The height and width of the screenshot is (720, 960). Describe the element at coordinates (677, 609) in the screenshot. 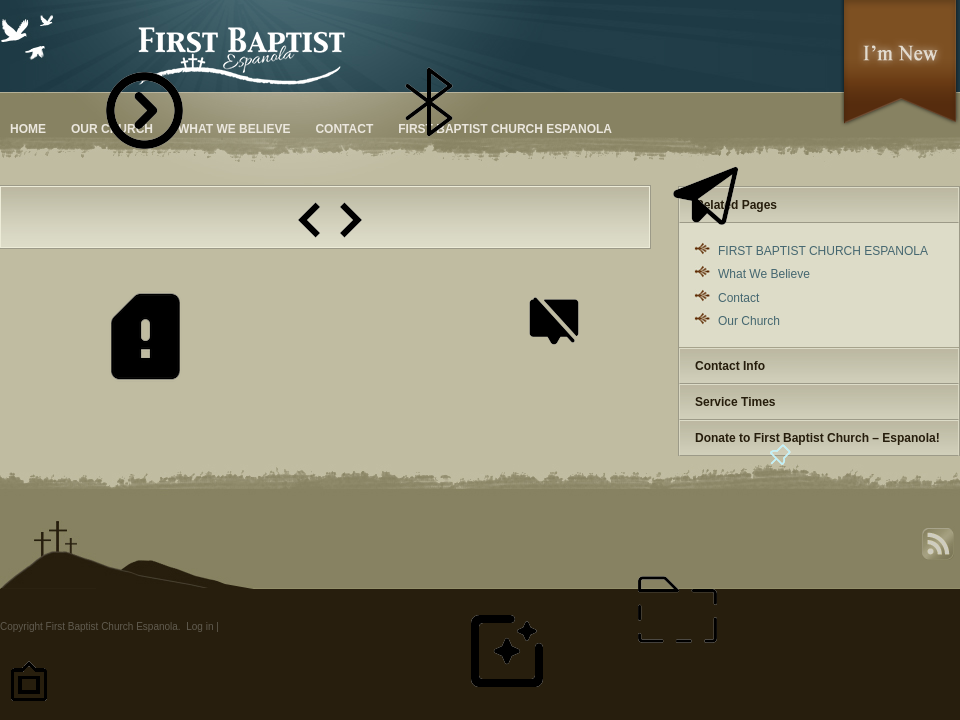

I see `create a new folder` at that location.